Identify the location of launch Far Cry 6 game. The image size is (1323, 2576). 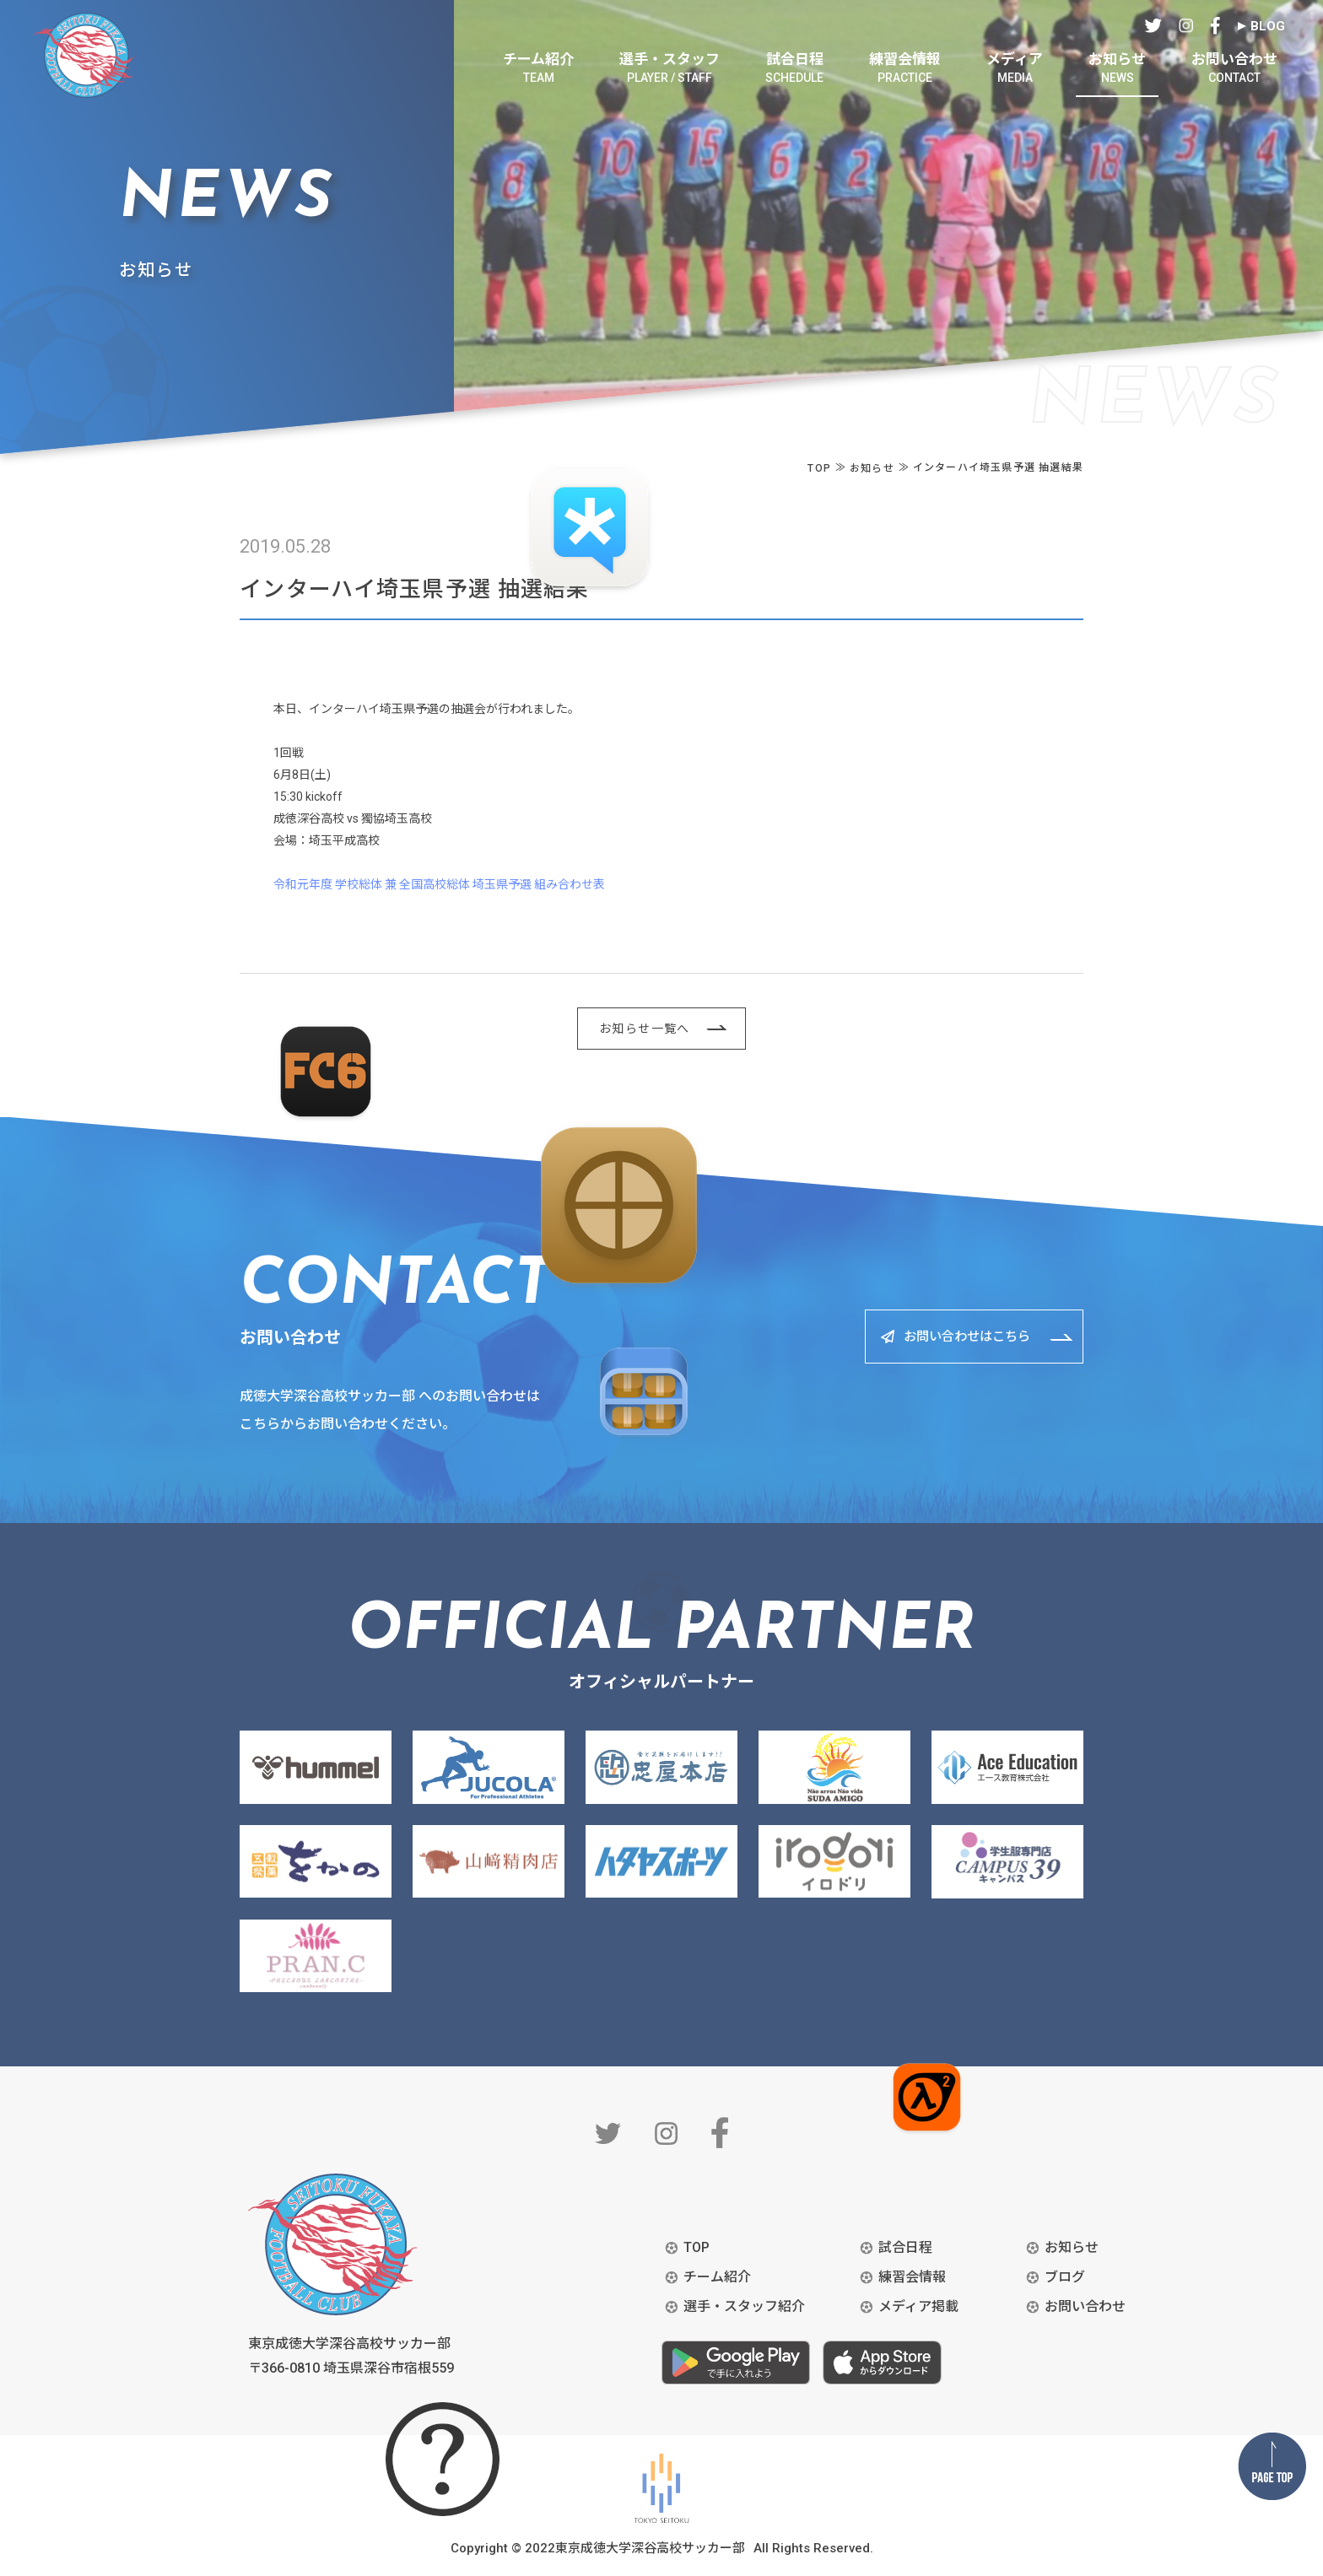
(326, 1072).